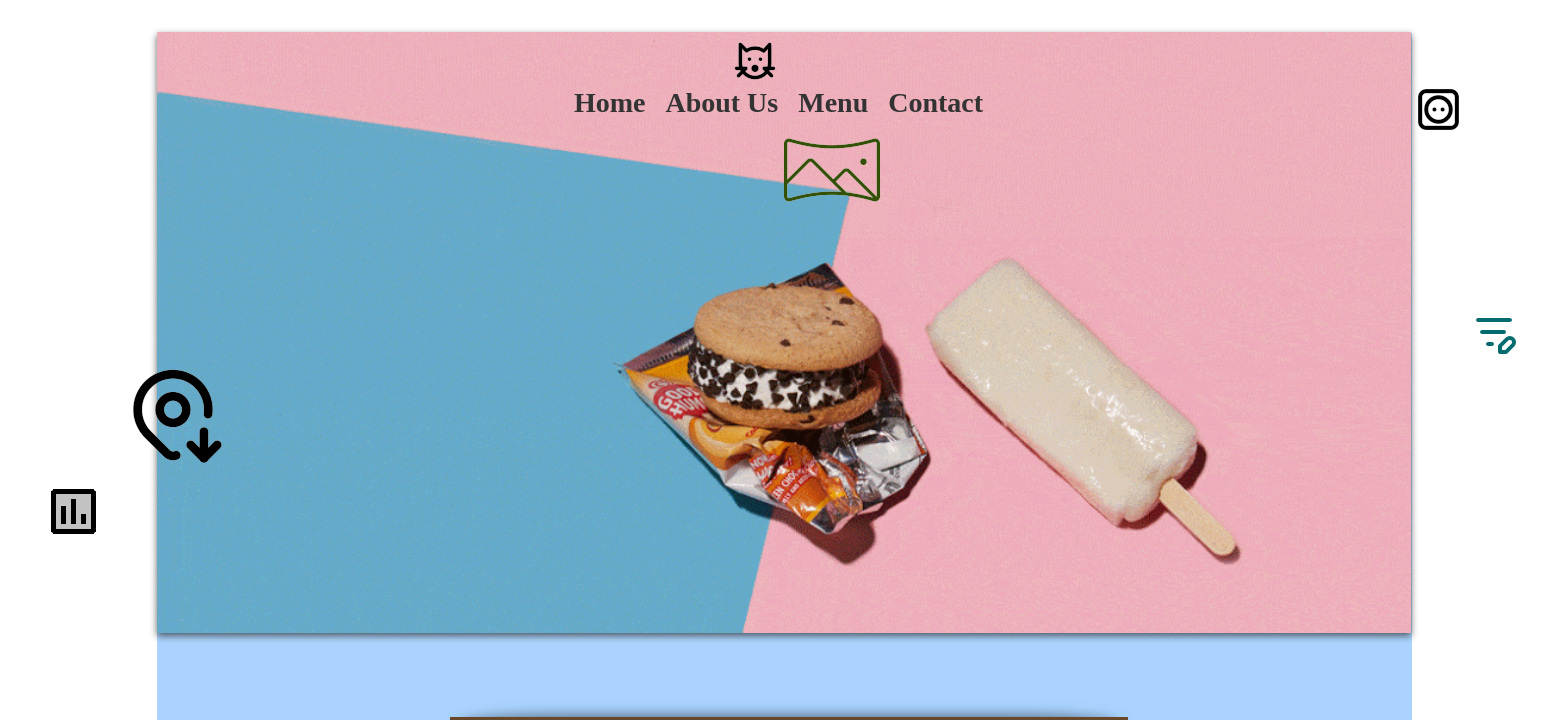 This screenshot has width=1568, height=720. Describe the element at coordinates (755, 61) in the screenshot. I see `view pet or animal-related content` at that location.